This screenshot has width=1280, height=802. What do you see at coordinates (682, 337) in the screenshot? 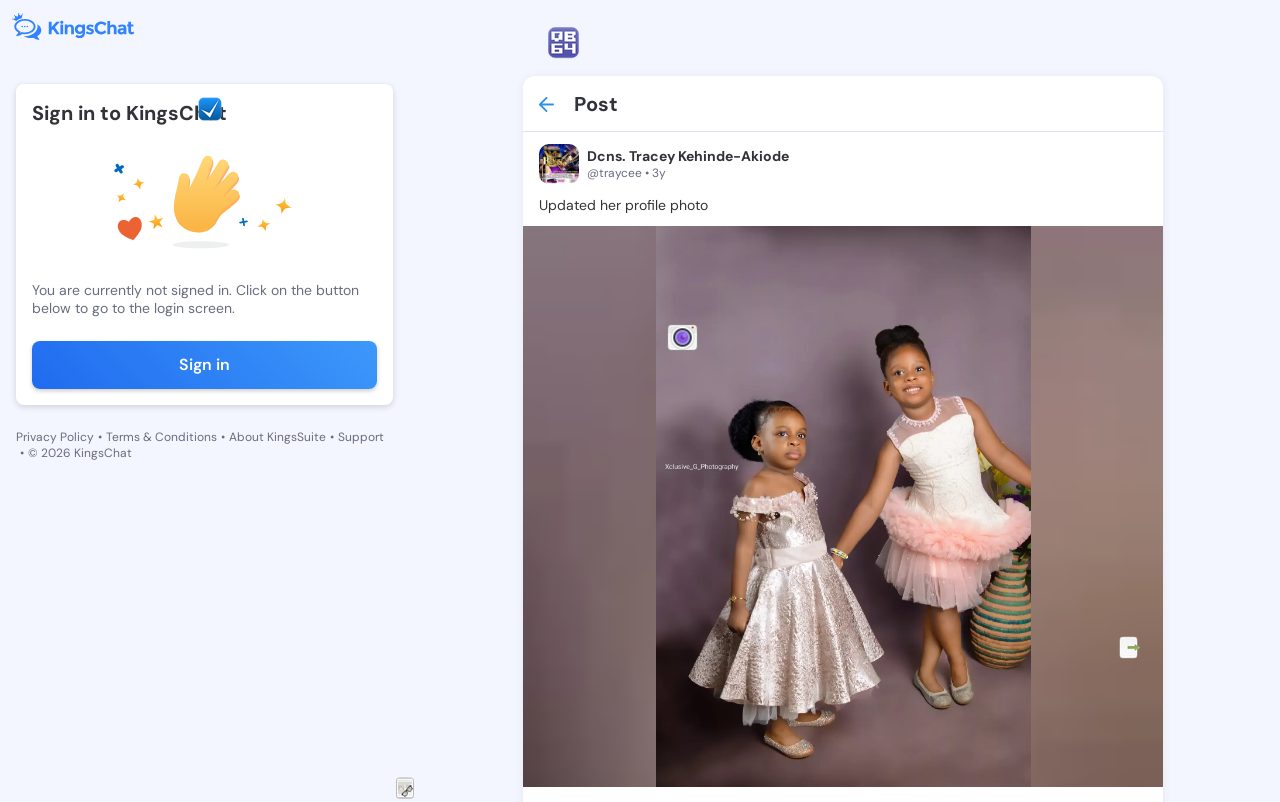
I see `open the camera app` at bounding box center [682, 337].